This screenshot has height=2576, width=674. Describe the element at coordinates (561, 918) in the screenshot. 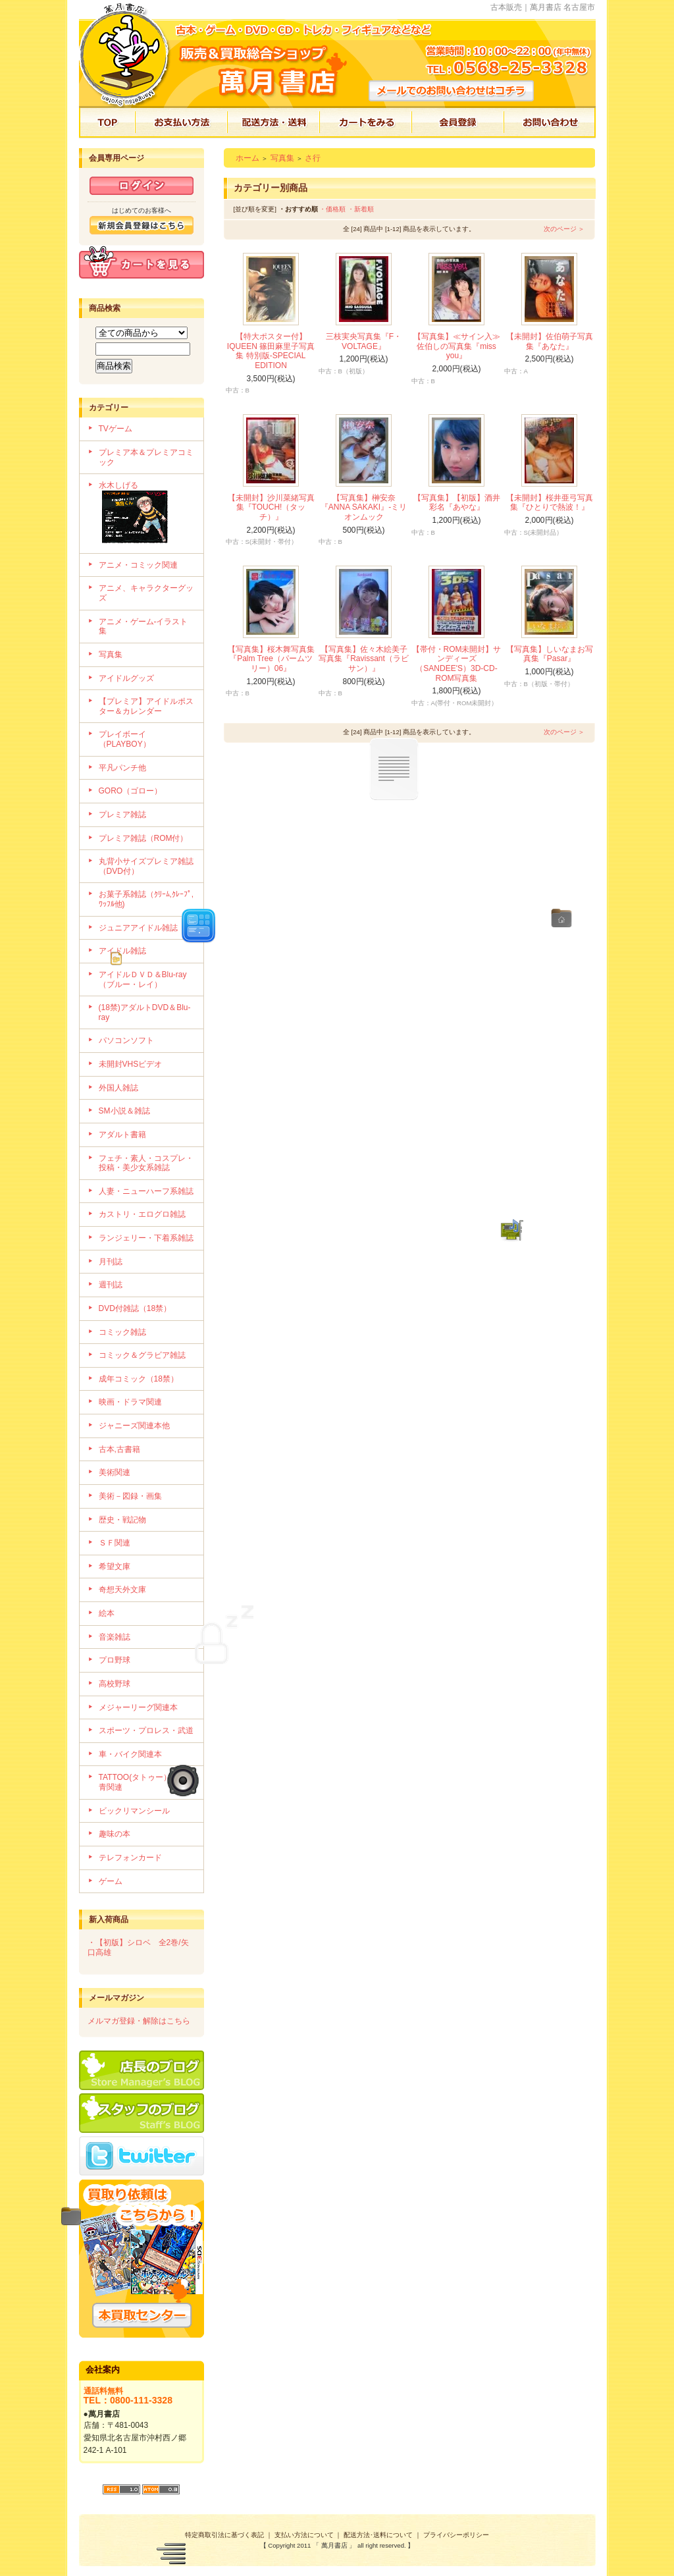

I see `access your home folder` at that location.